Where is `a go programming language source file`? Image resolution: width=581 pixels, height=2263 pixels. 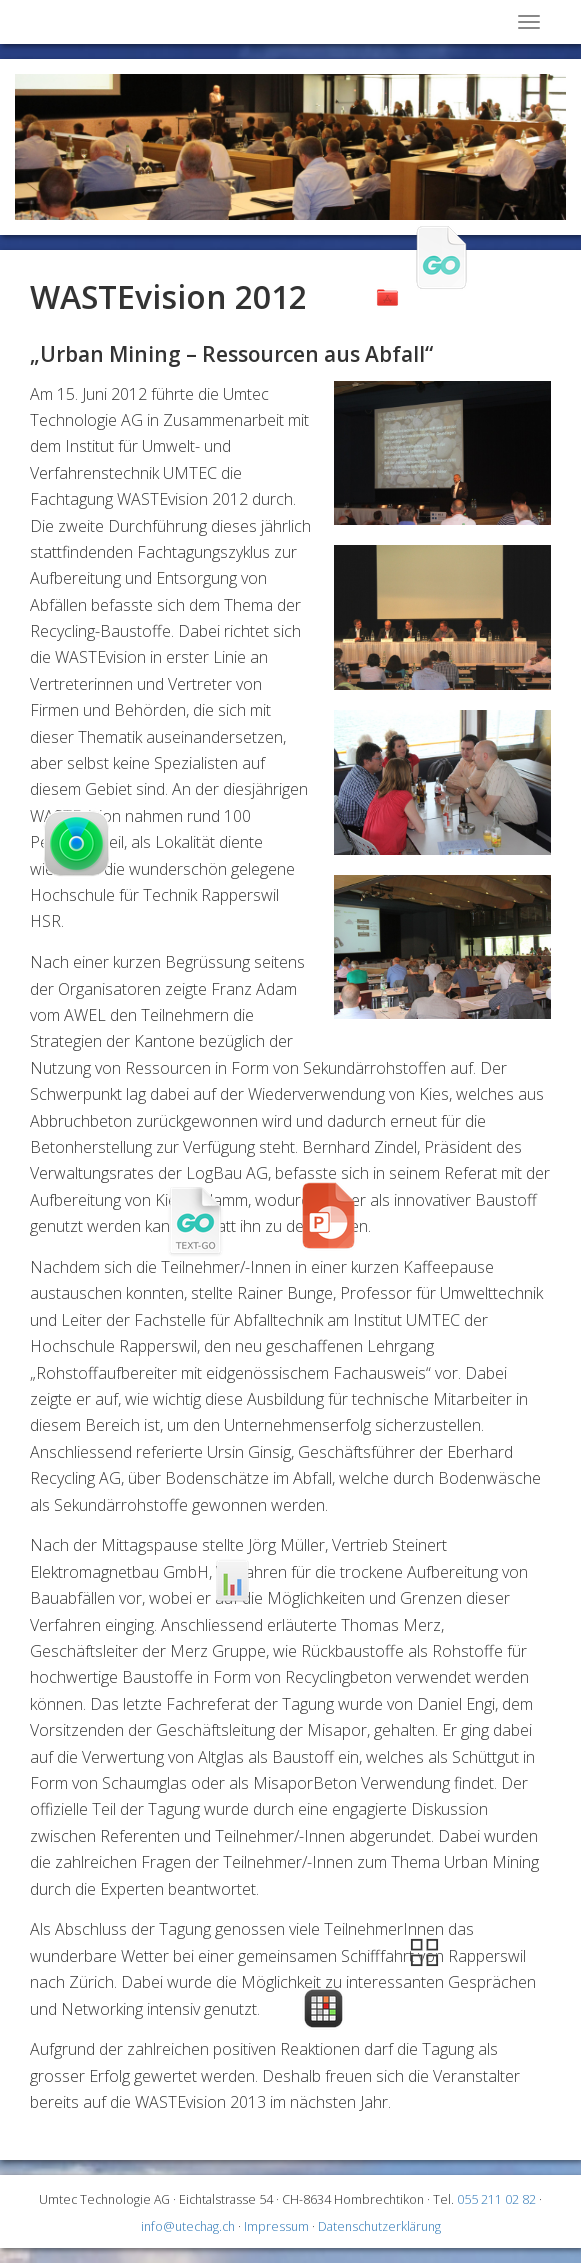 a go programming language source file is located at coordinates (195, 1221).